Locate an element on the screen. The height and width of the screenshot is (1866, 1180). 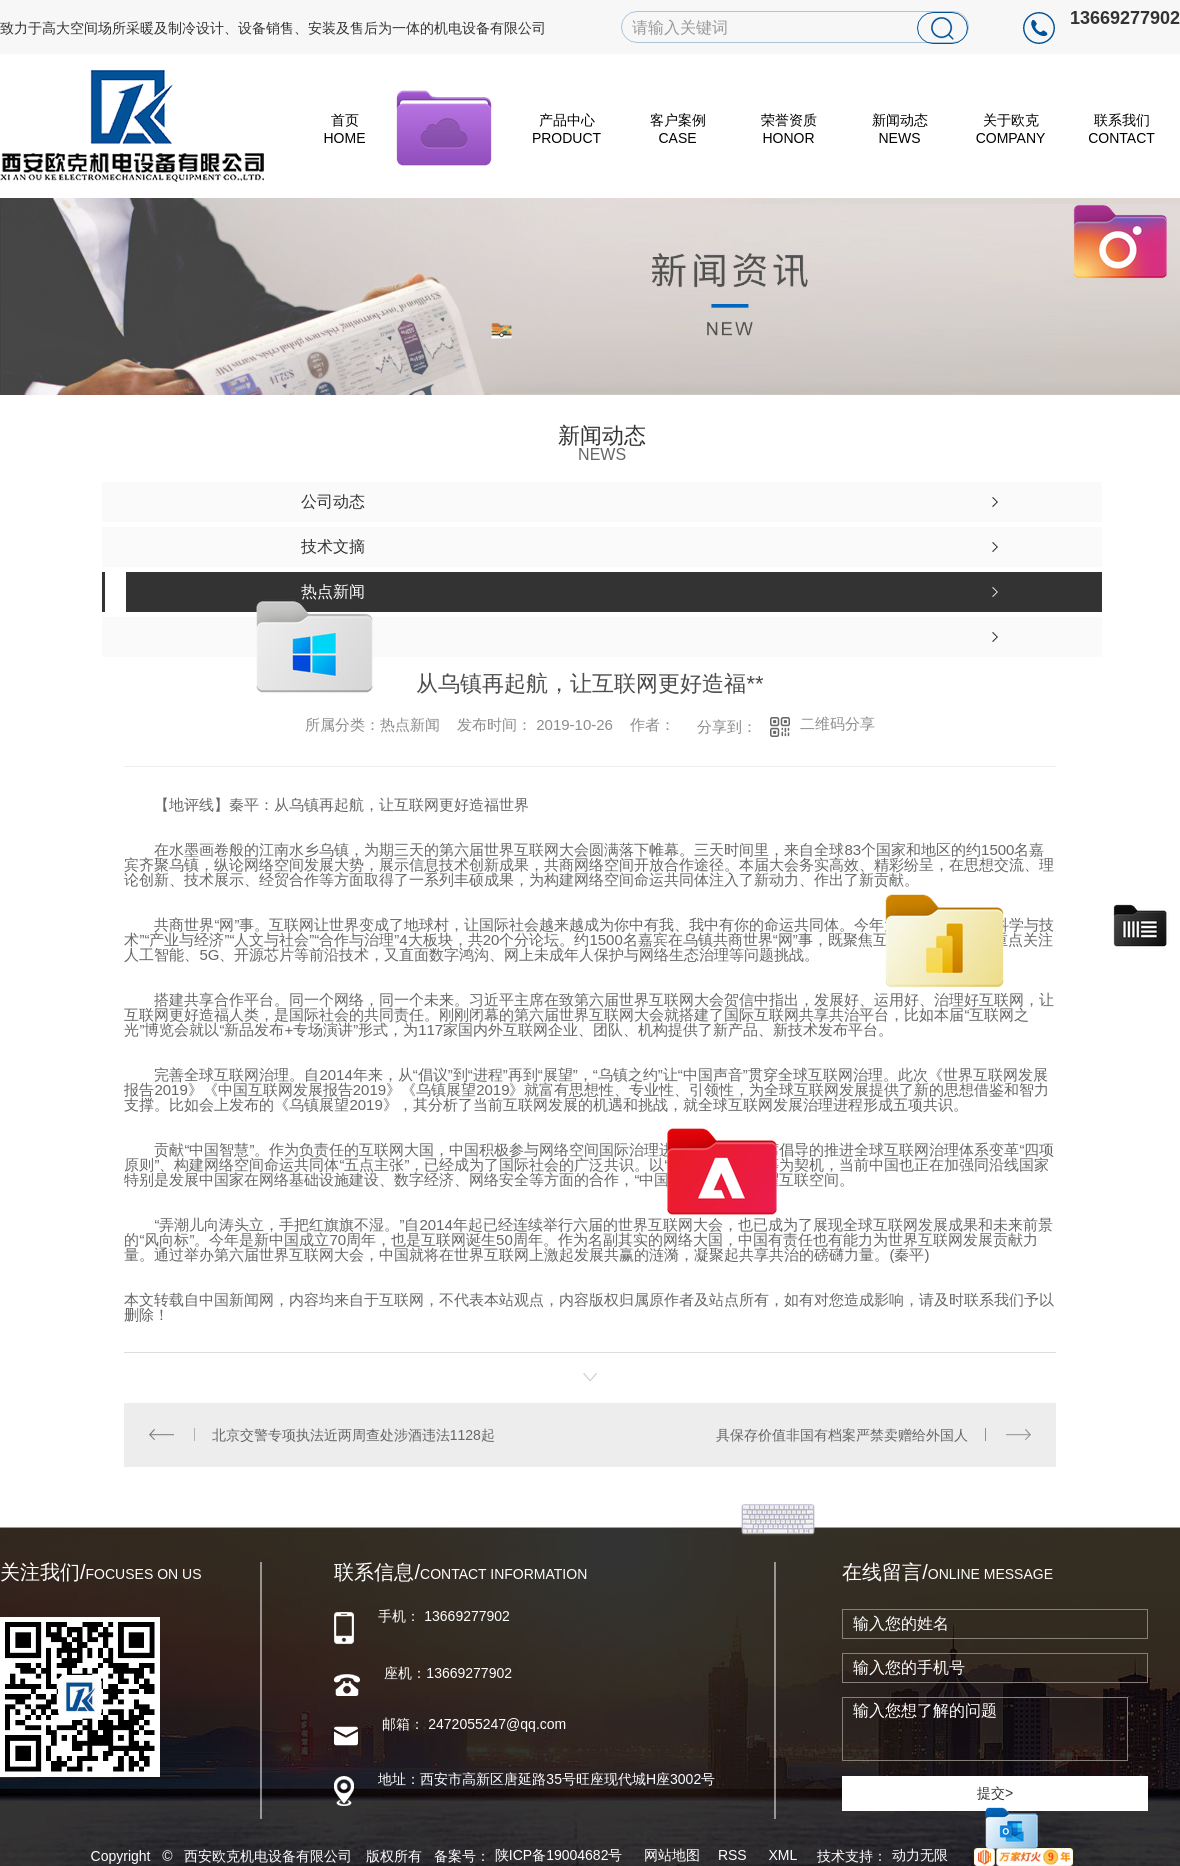
open instagram media folder is located at coordinates (1120, 244).